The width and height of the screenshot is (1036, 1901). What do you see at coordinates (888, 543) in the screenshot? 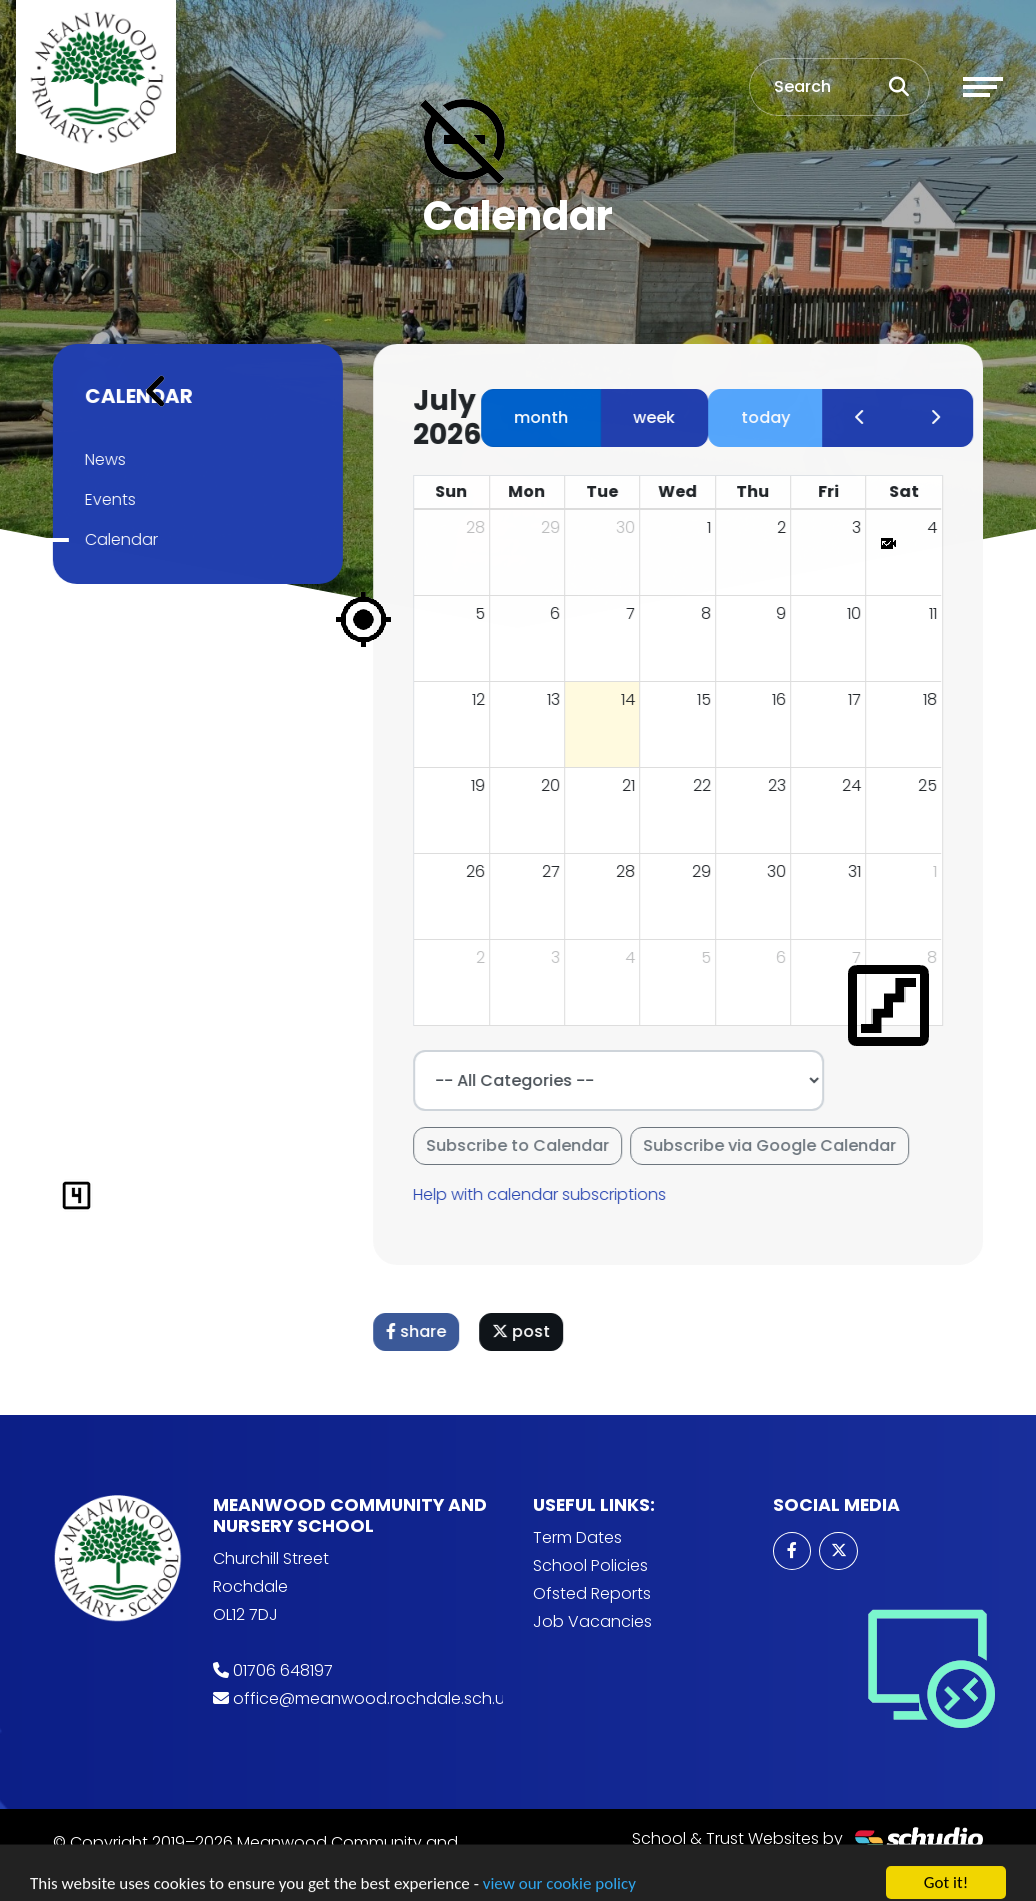
I see `indicates a missed video call` at bounding box center [888, 543].